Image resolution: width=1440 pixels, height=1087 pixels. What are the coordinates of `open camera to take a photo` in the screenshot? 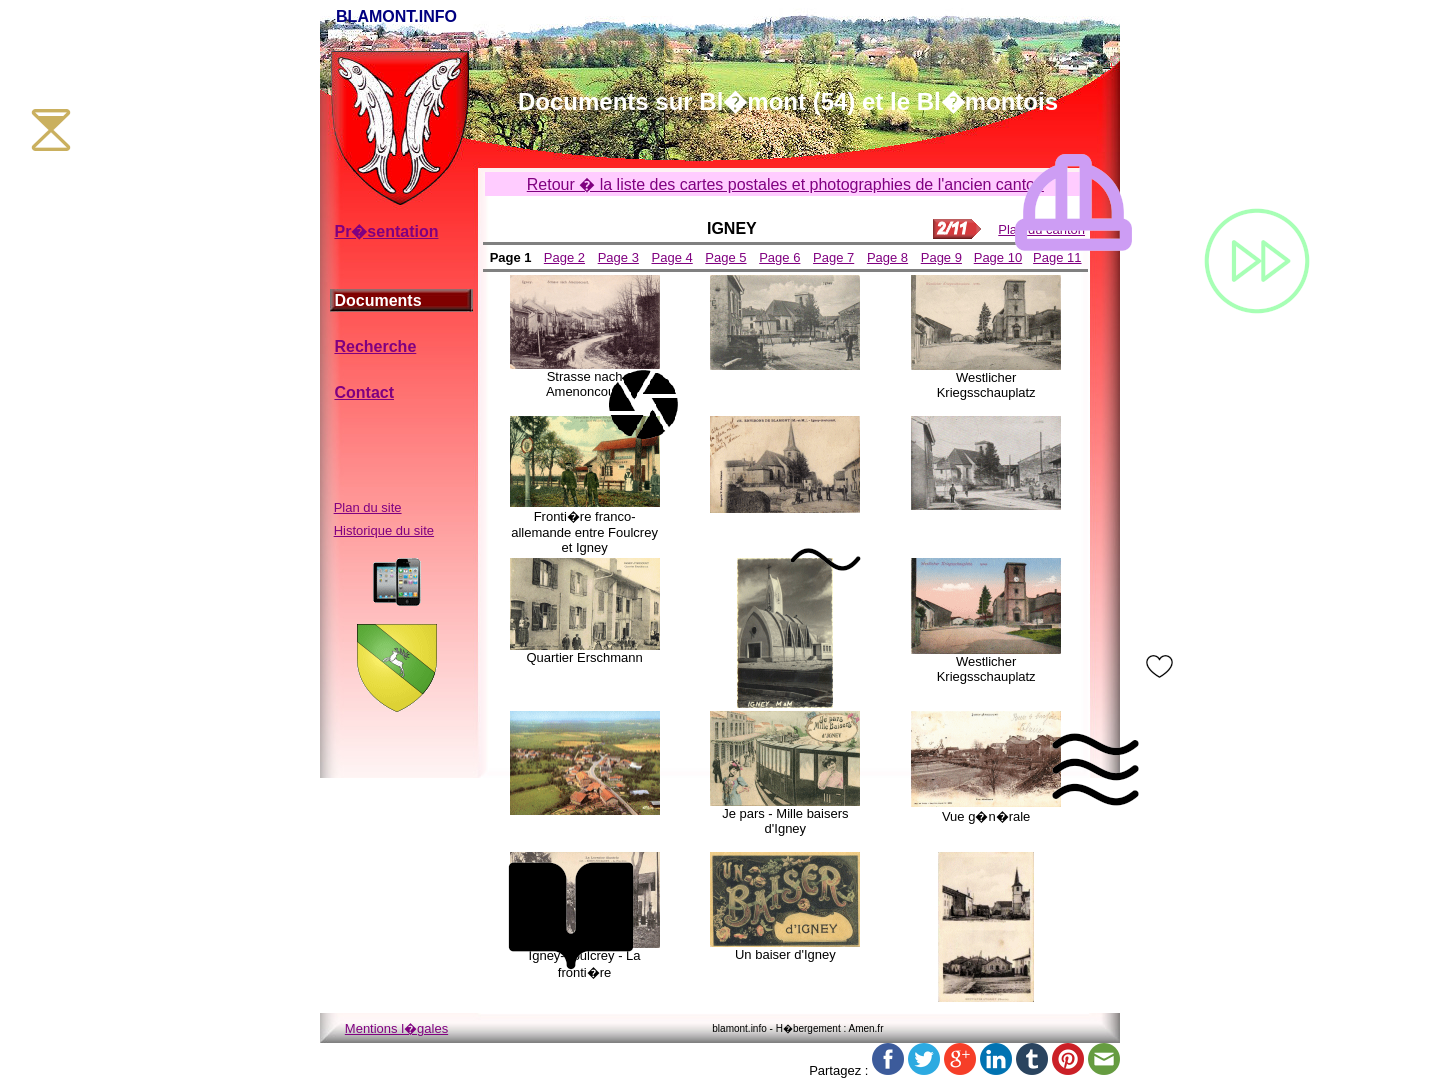 It's located at (643, 404).